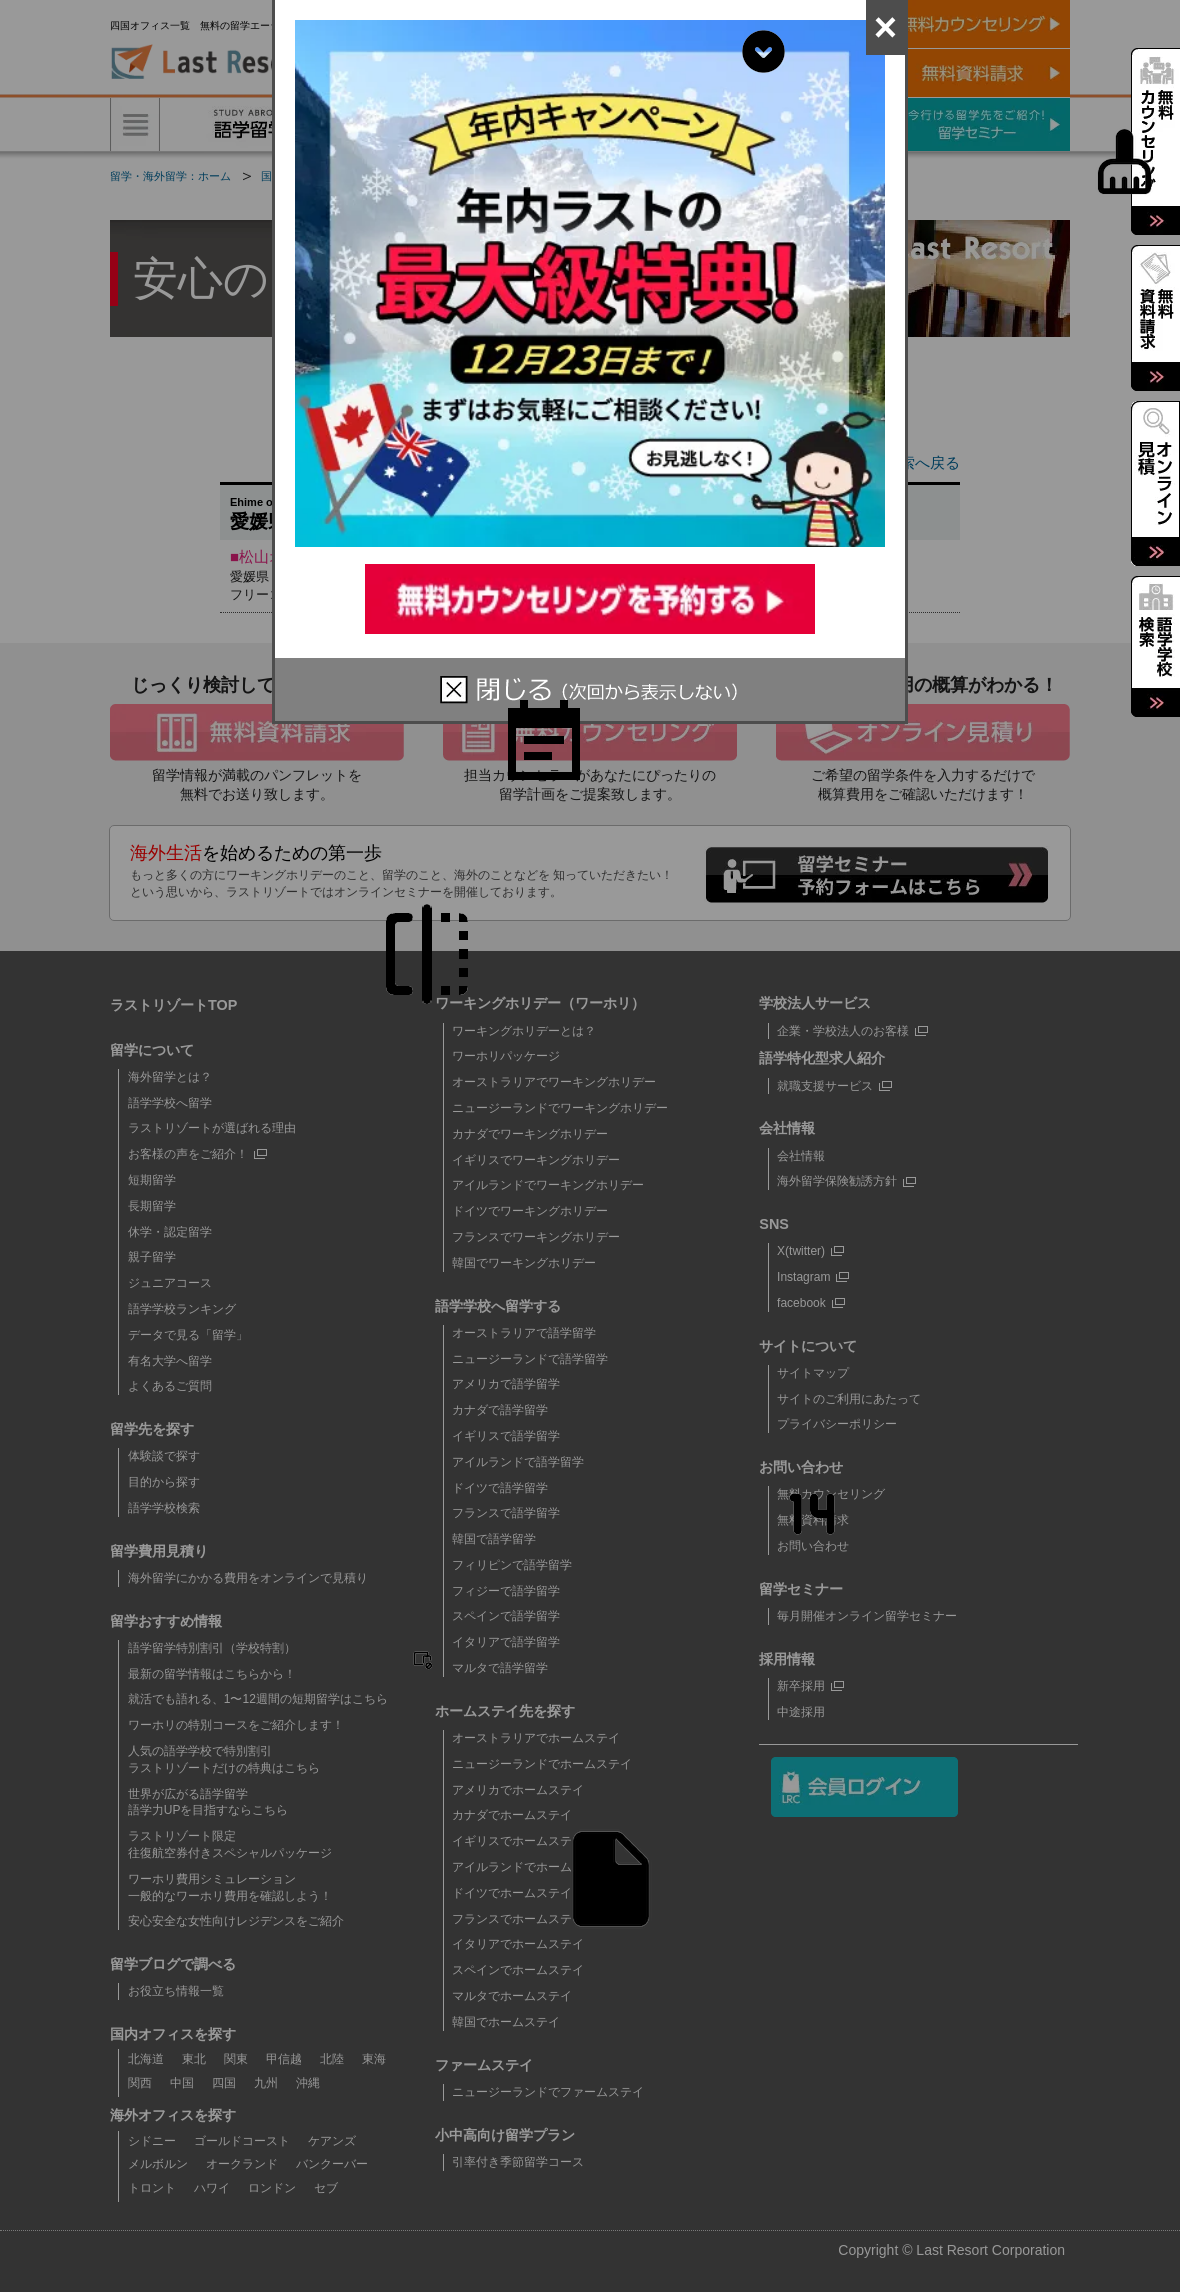 The width and height of the screenshot is (1180, 2292). I want to click on access a file or document, so click(611, 1879).